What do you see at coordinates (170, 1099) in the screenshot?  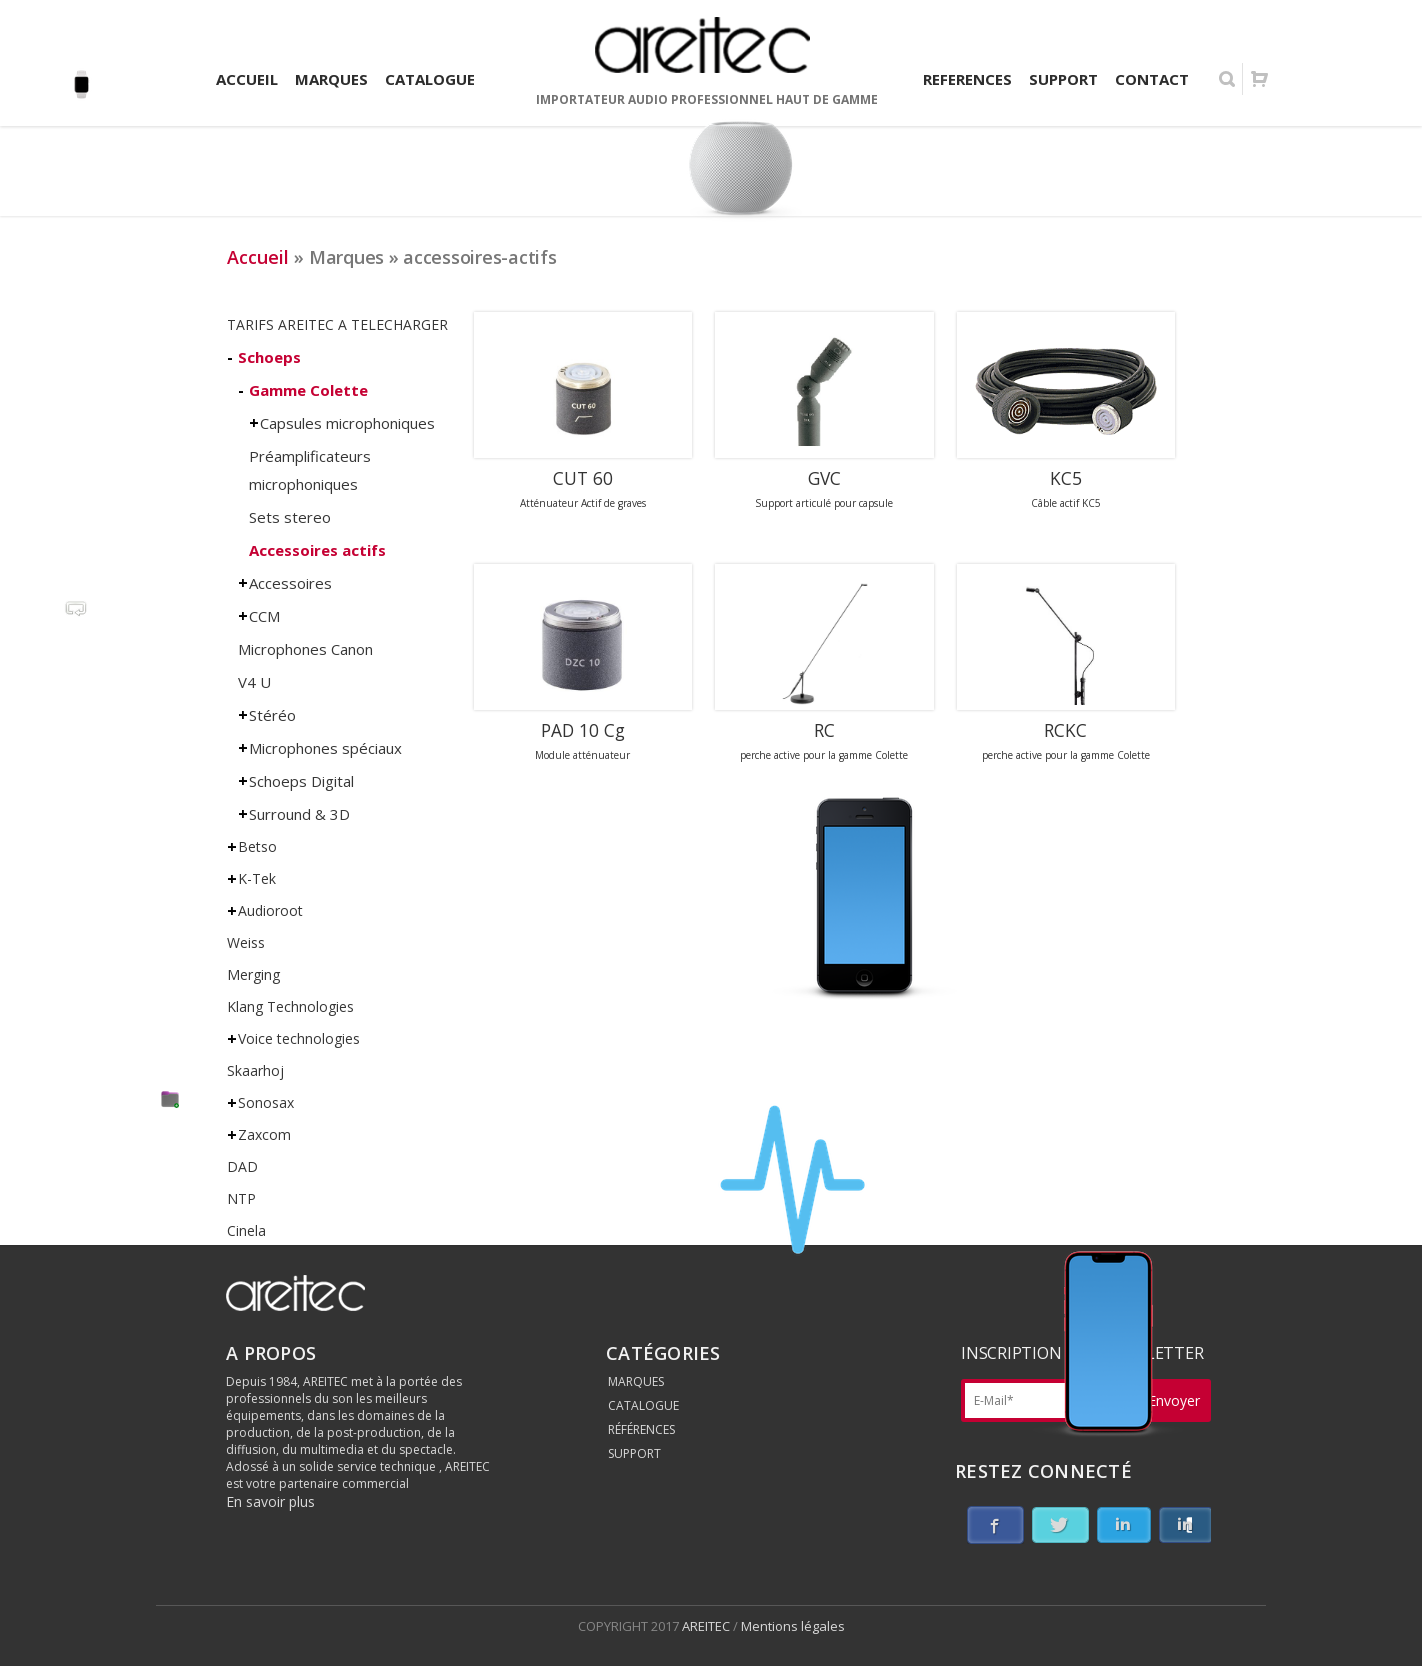 I see `create a new folder` at bounding box center [170, 1099].